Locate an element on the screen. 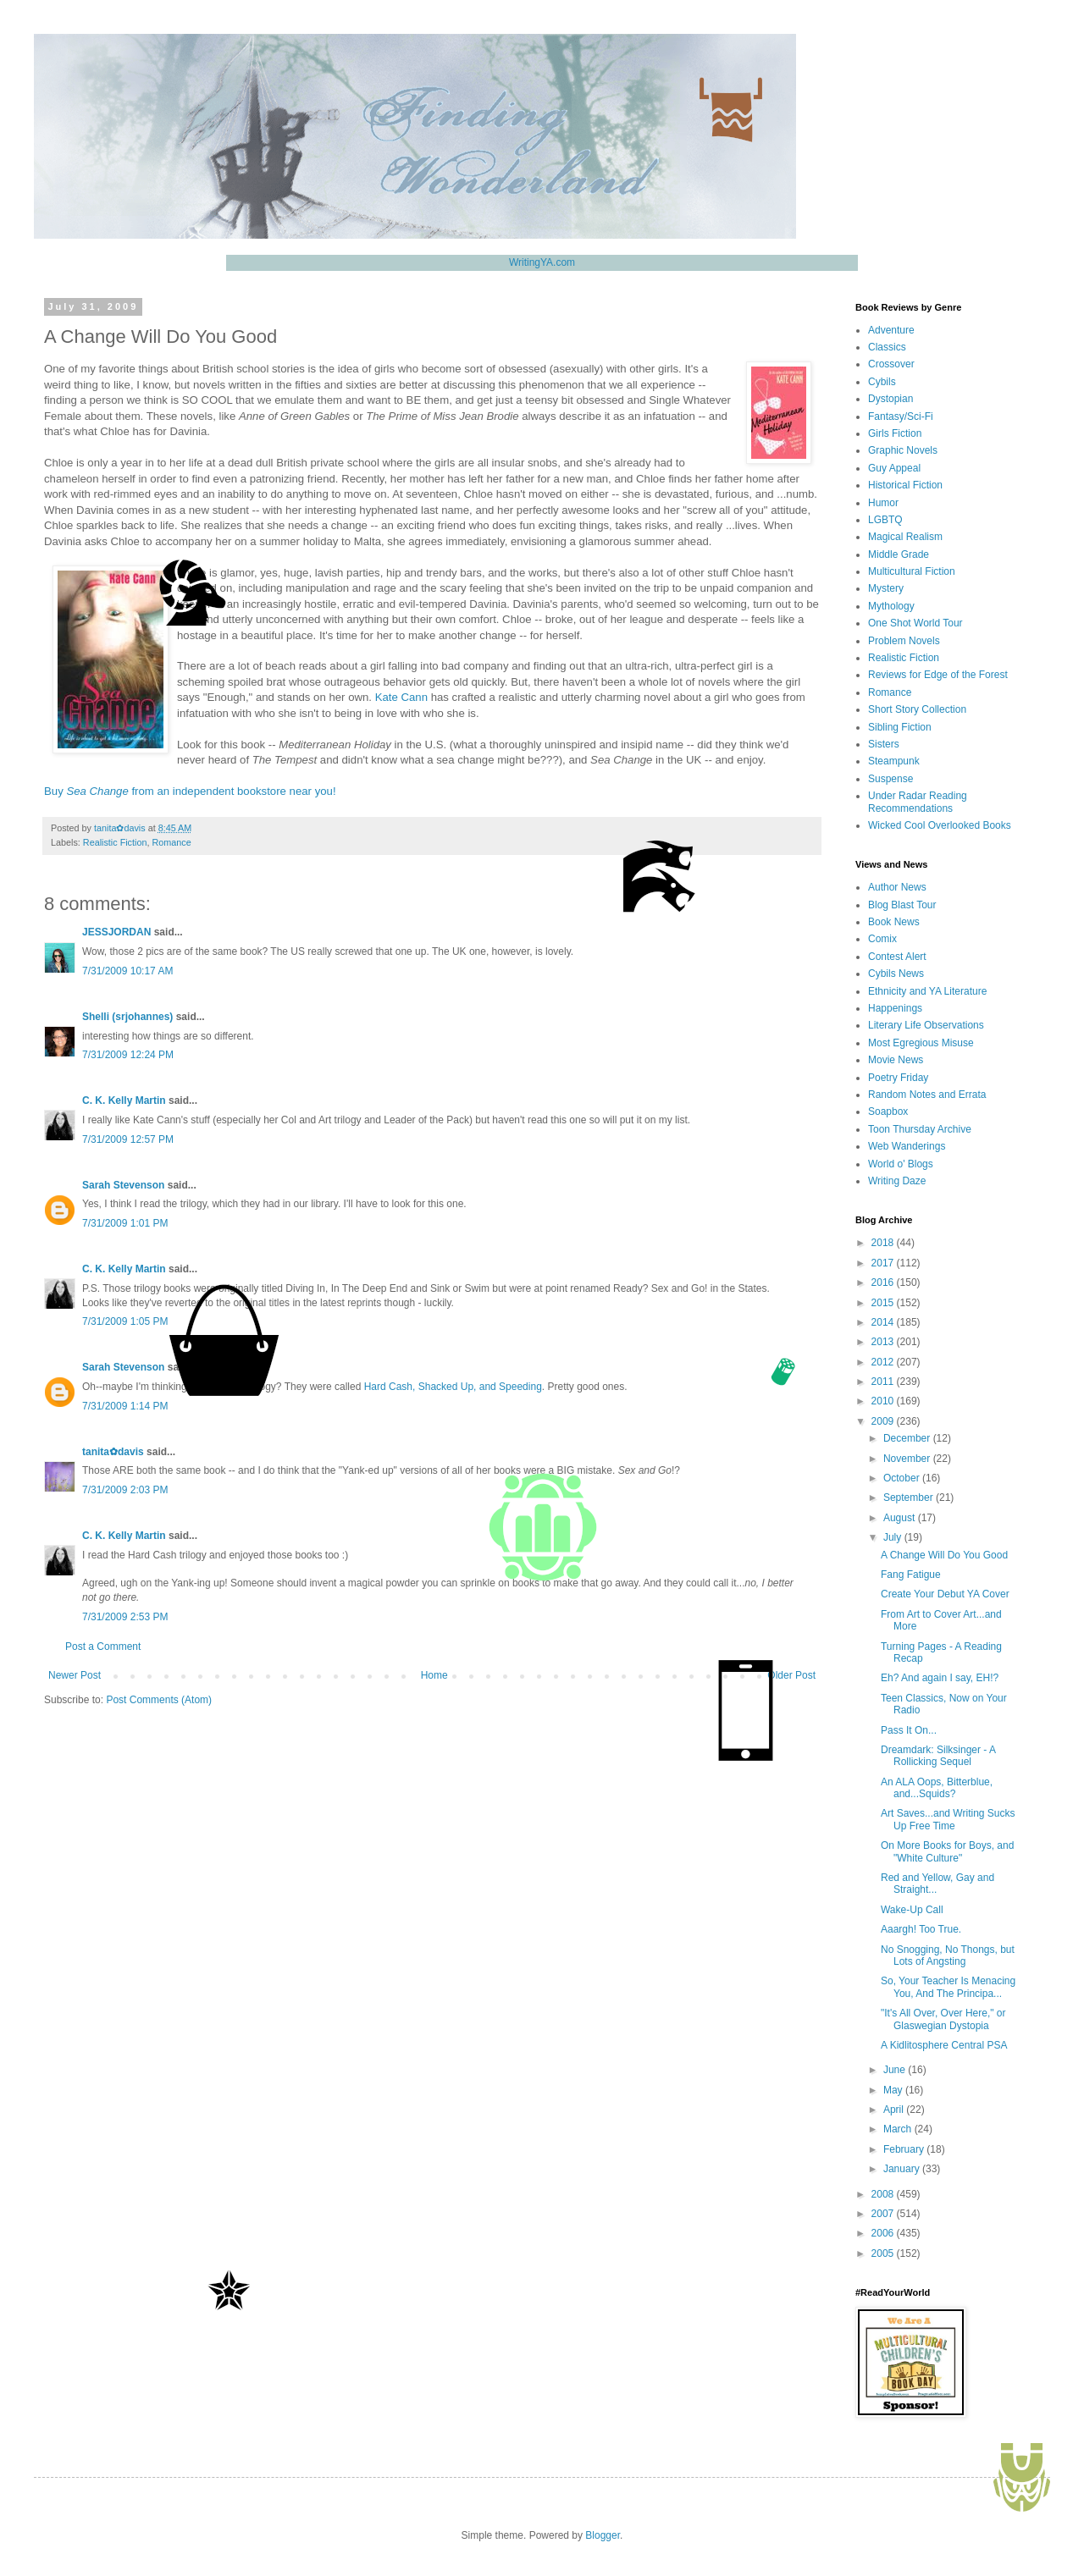  view bathroom or towel amenities is located at coordinates (731, 108).